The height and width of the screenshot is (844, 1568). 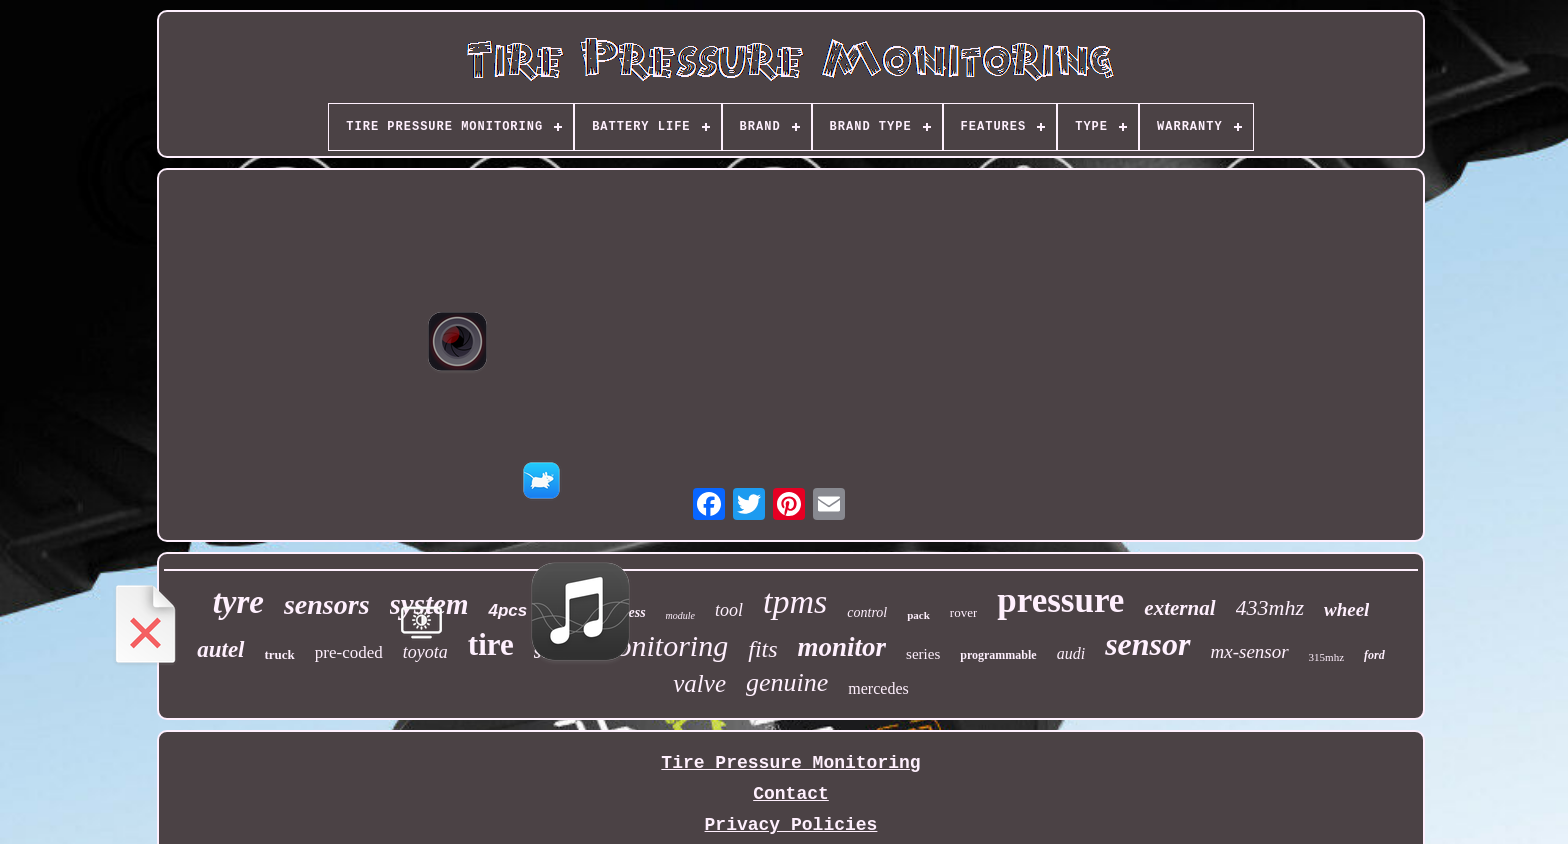 I want to click on a broken or invalid symbolic link file, so click(x=145, y=625).